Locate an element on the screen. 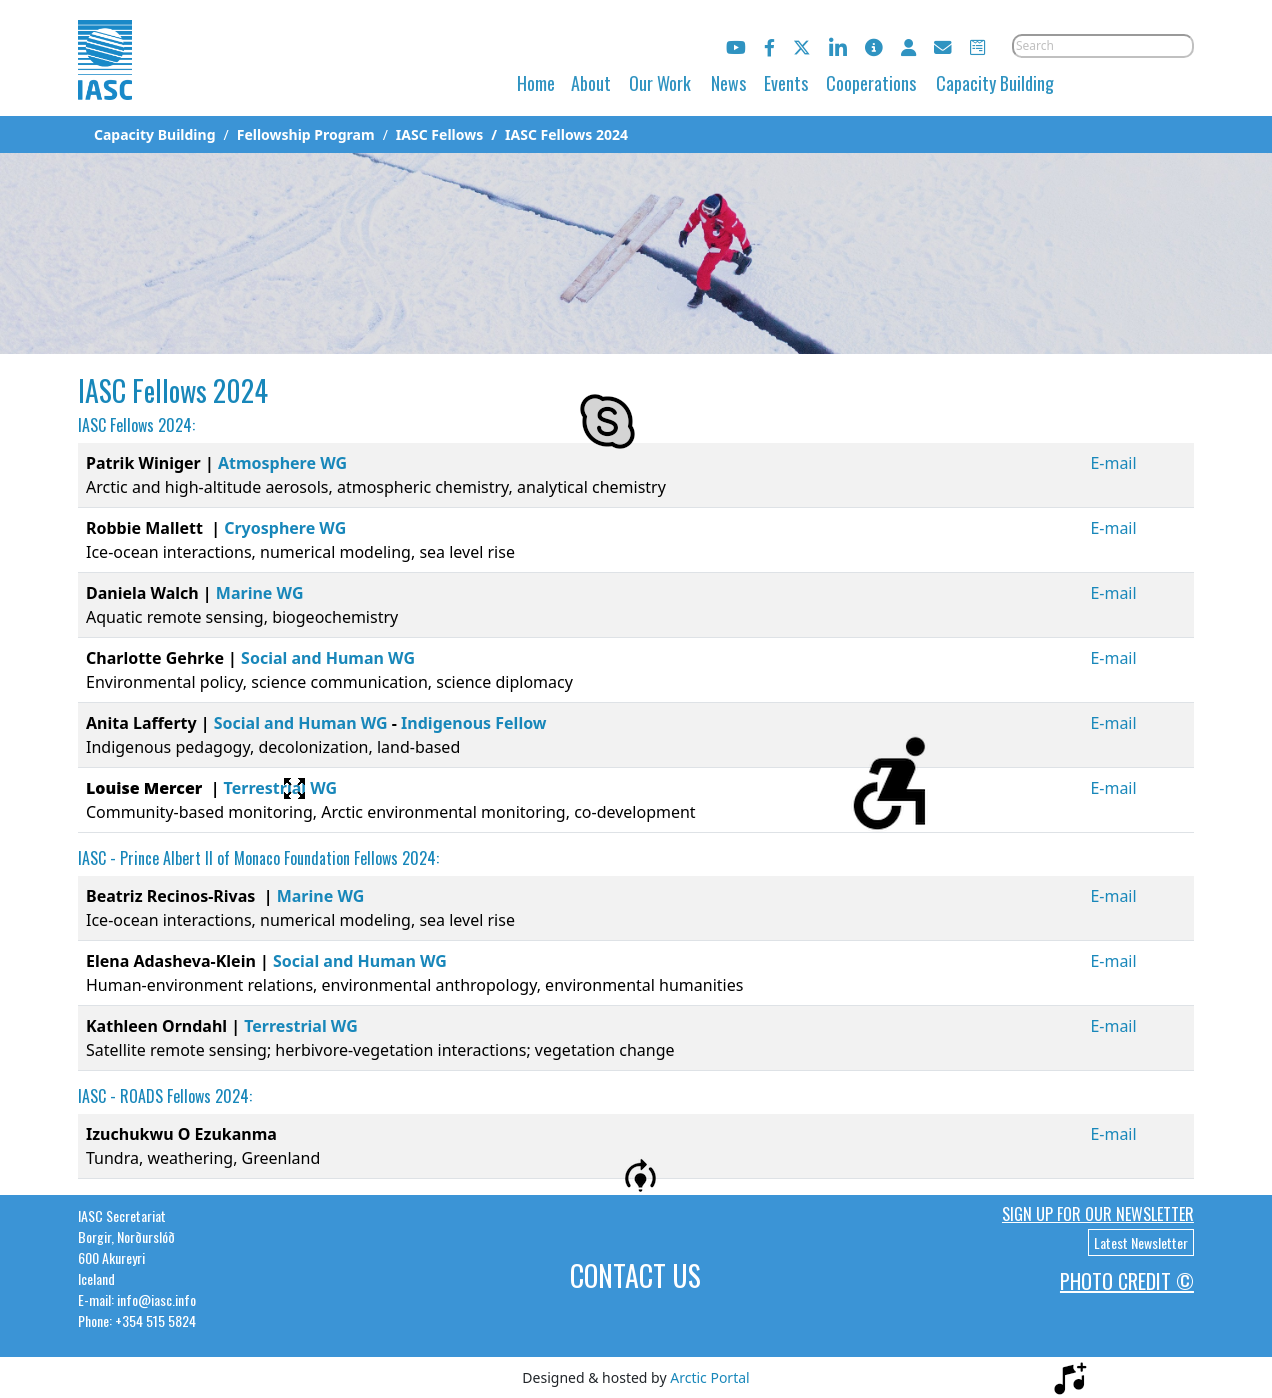 This screenshot has width=1272, height=1398. indicates machine learning or AI model training in progress is located at coordinates (640, 1176).